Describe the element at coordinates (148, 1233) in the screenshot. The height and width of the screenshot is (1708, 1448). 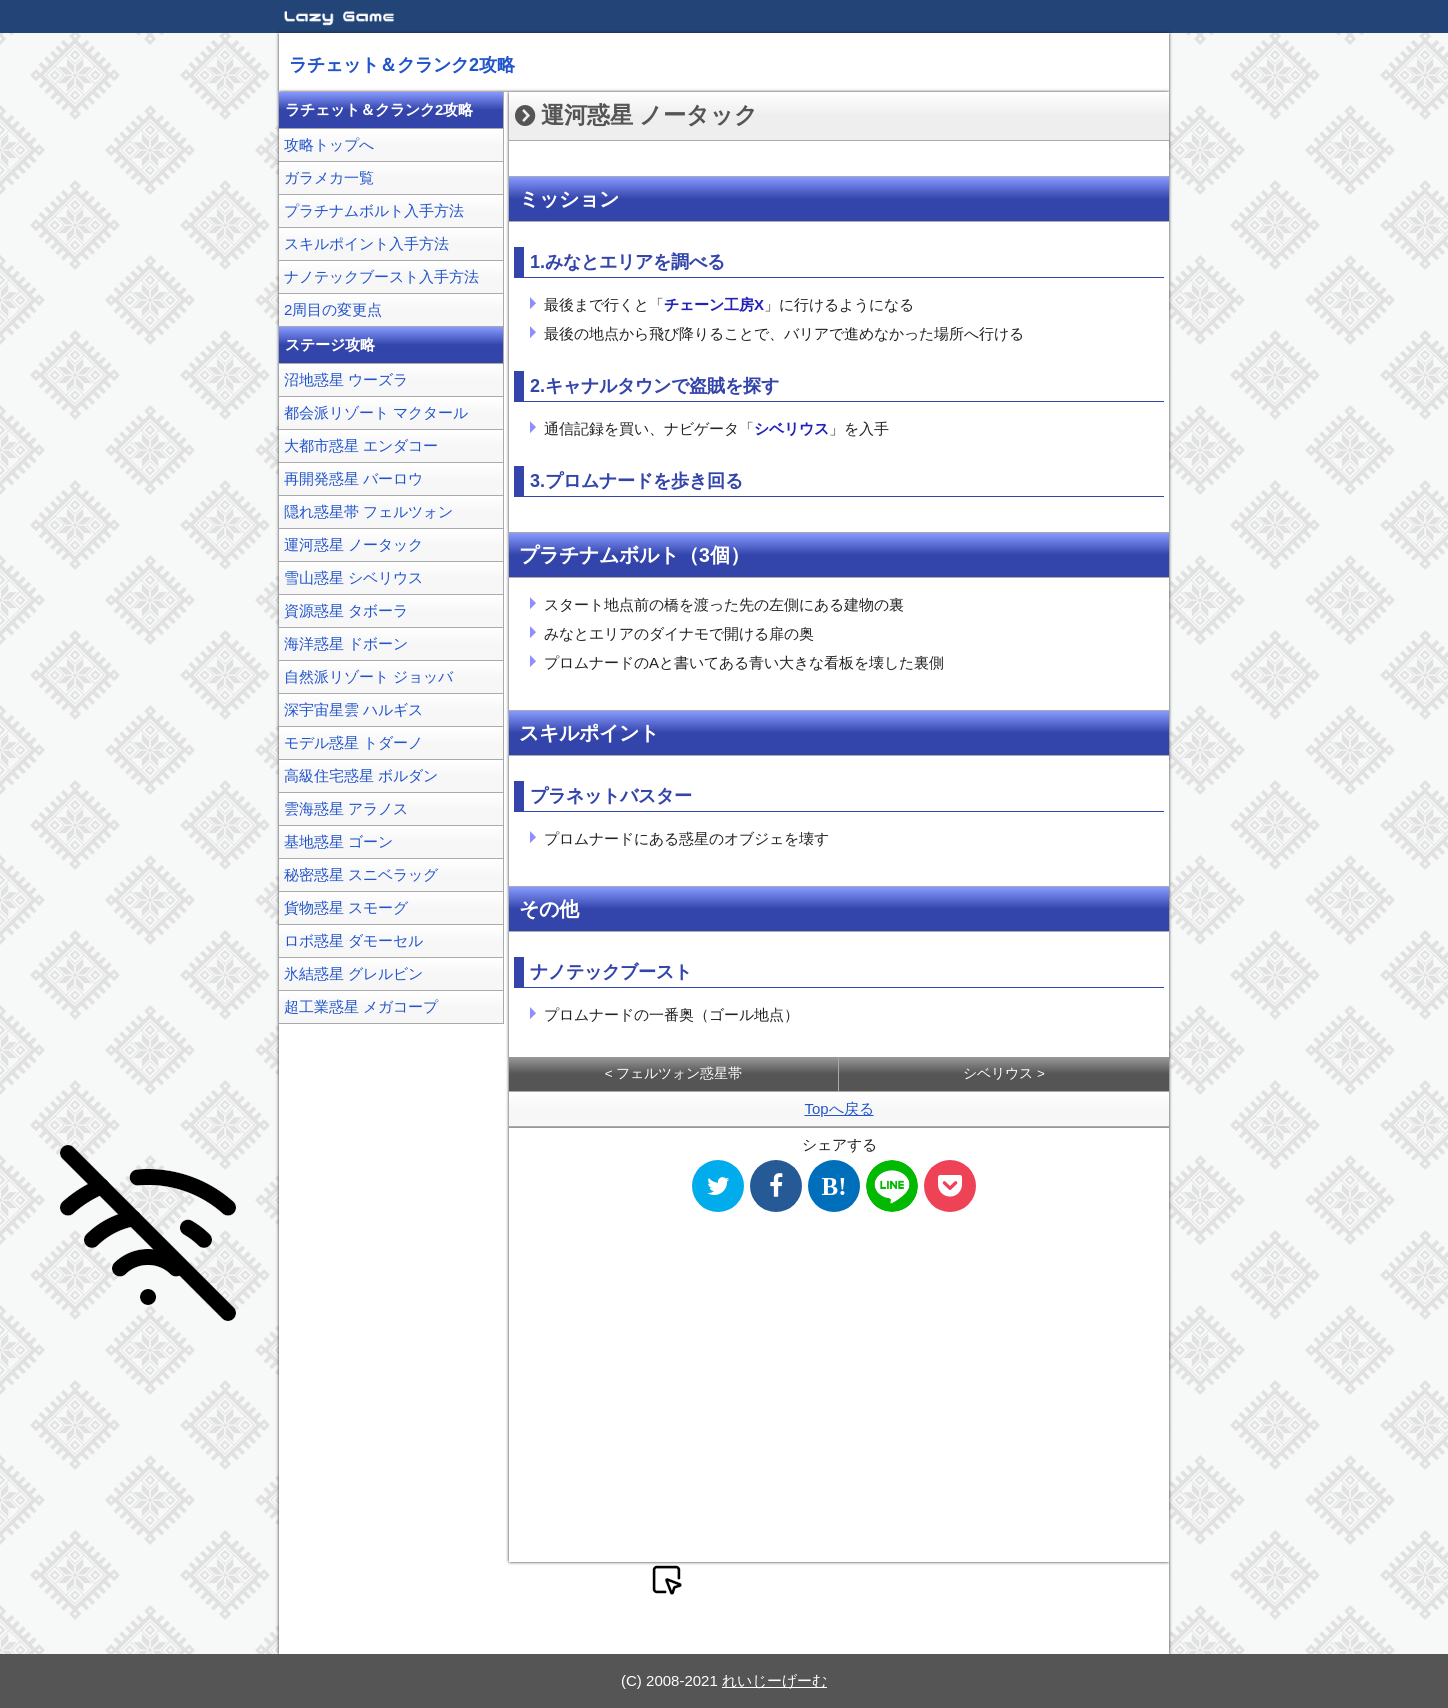
I see `indicates wifi is currently disabled` at that location.